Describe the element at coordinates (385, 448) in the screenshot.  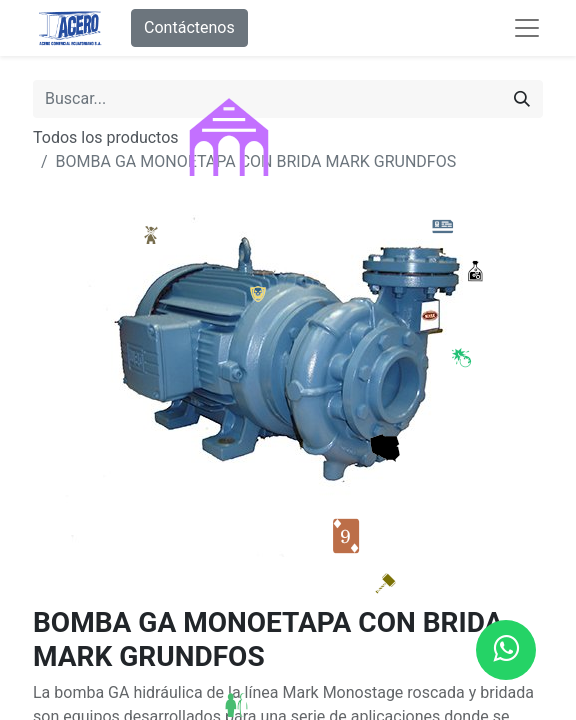
I see `select Poland as your country or region` at that location.